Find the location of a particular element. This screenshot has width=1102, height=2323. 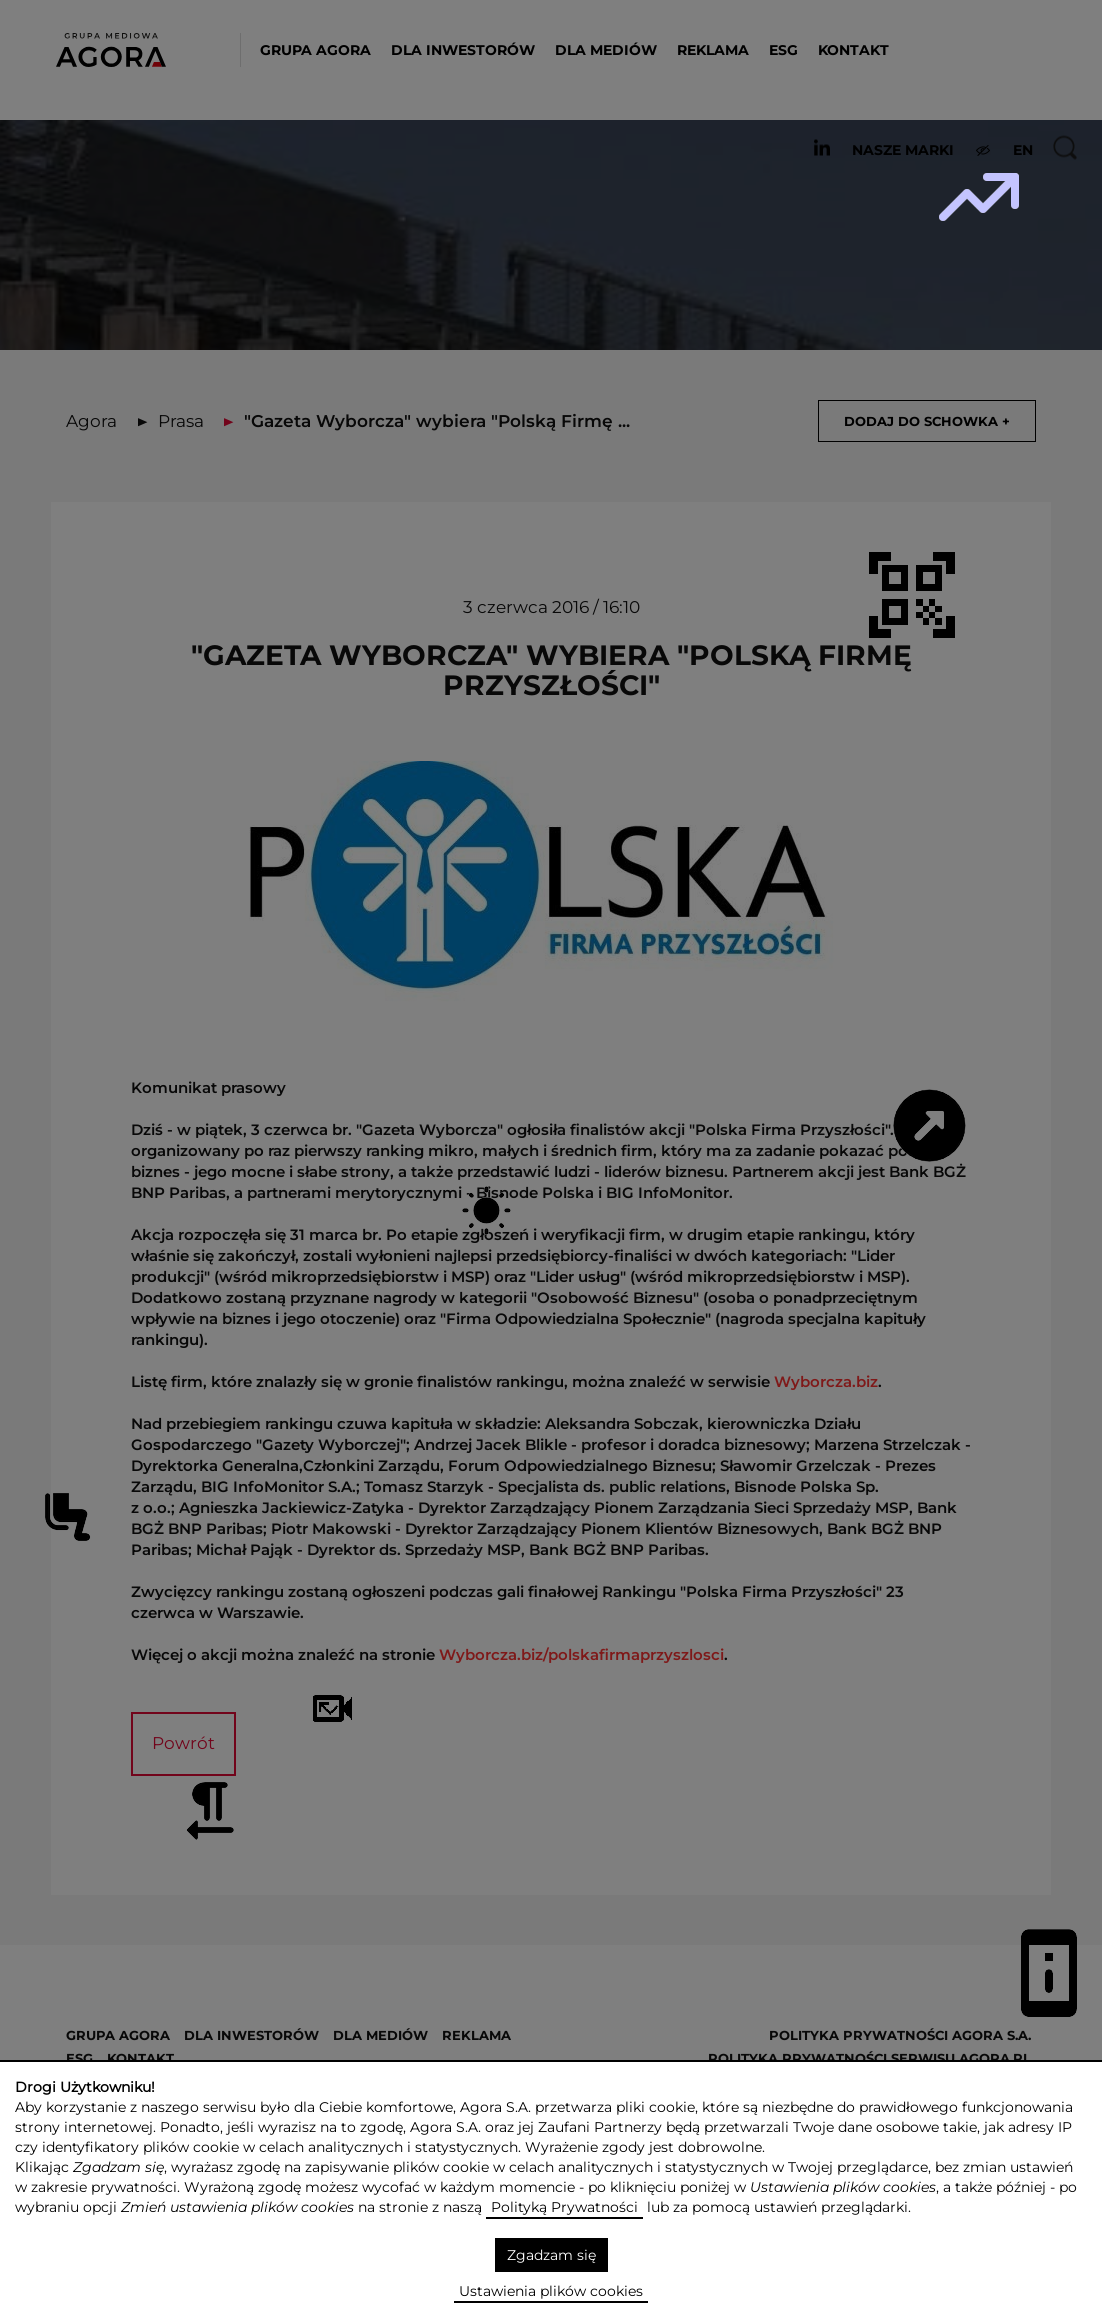

switch text direction to right-to-left is located at coordinates (210, 1812).